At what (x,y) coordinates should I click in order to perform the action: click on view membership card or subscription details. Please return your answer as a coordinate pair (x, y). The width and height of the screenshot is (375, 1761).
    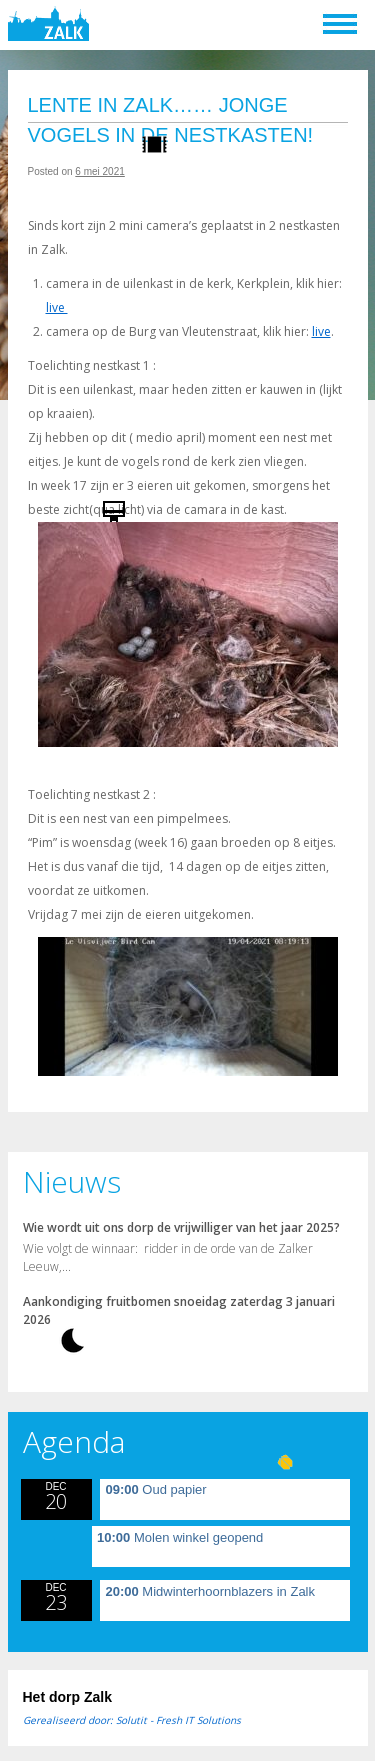
    Looking at the image, I should click on (114, 512).